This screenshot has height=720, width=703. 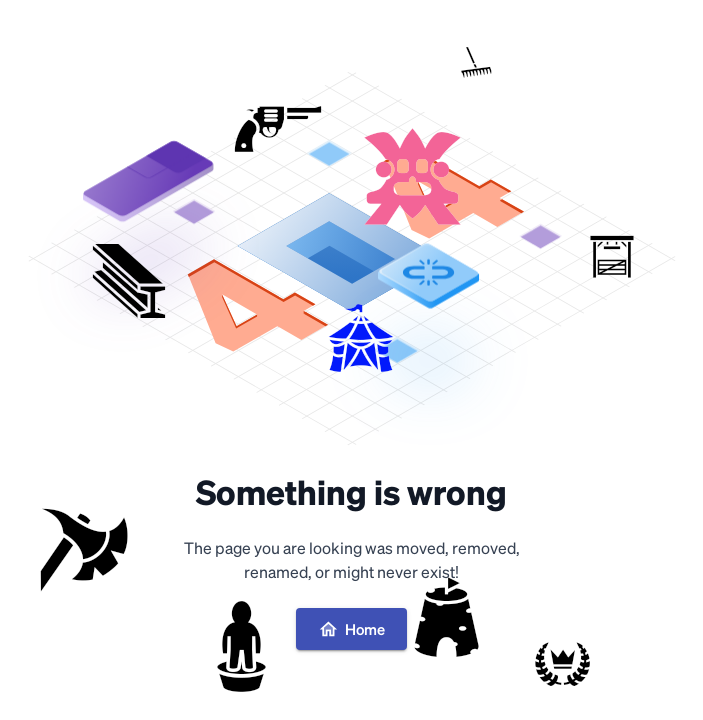 I want to click on select revolver weapon in game inventory, so click(x=278, y=129).